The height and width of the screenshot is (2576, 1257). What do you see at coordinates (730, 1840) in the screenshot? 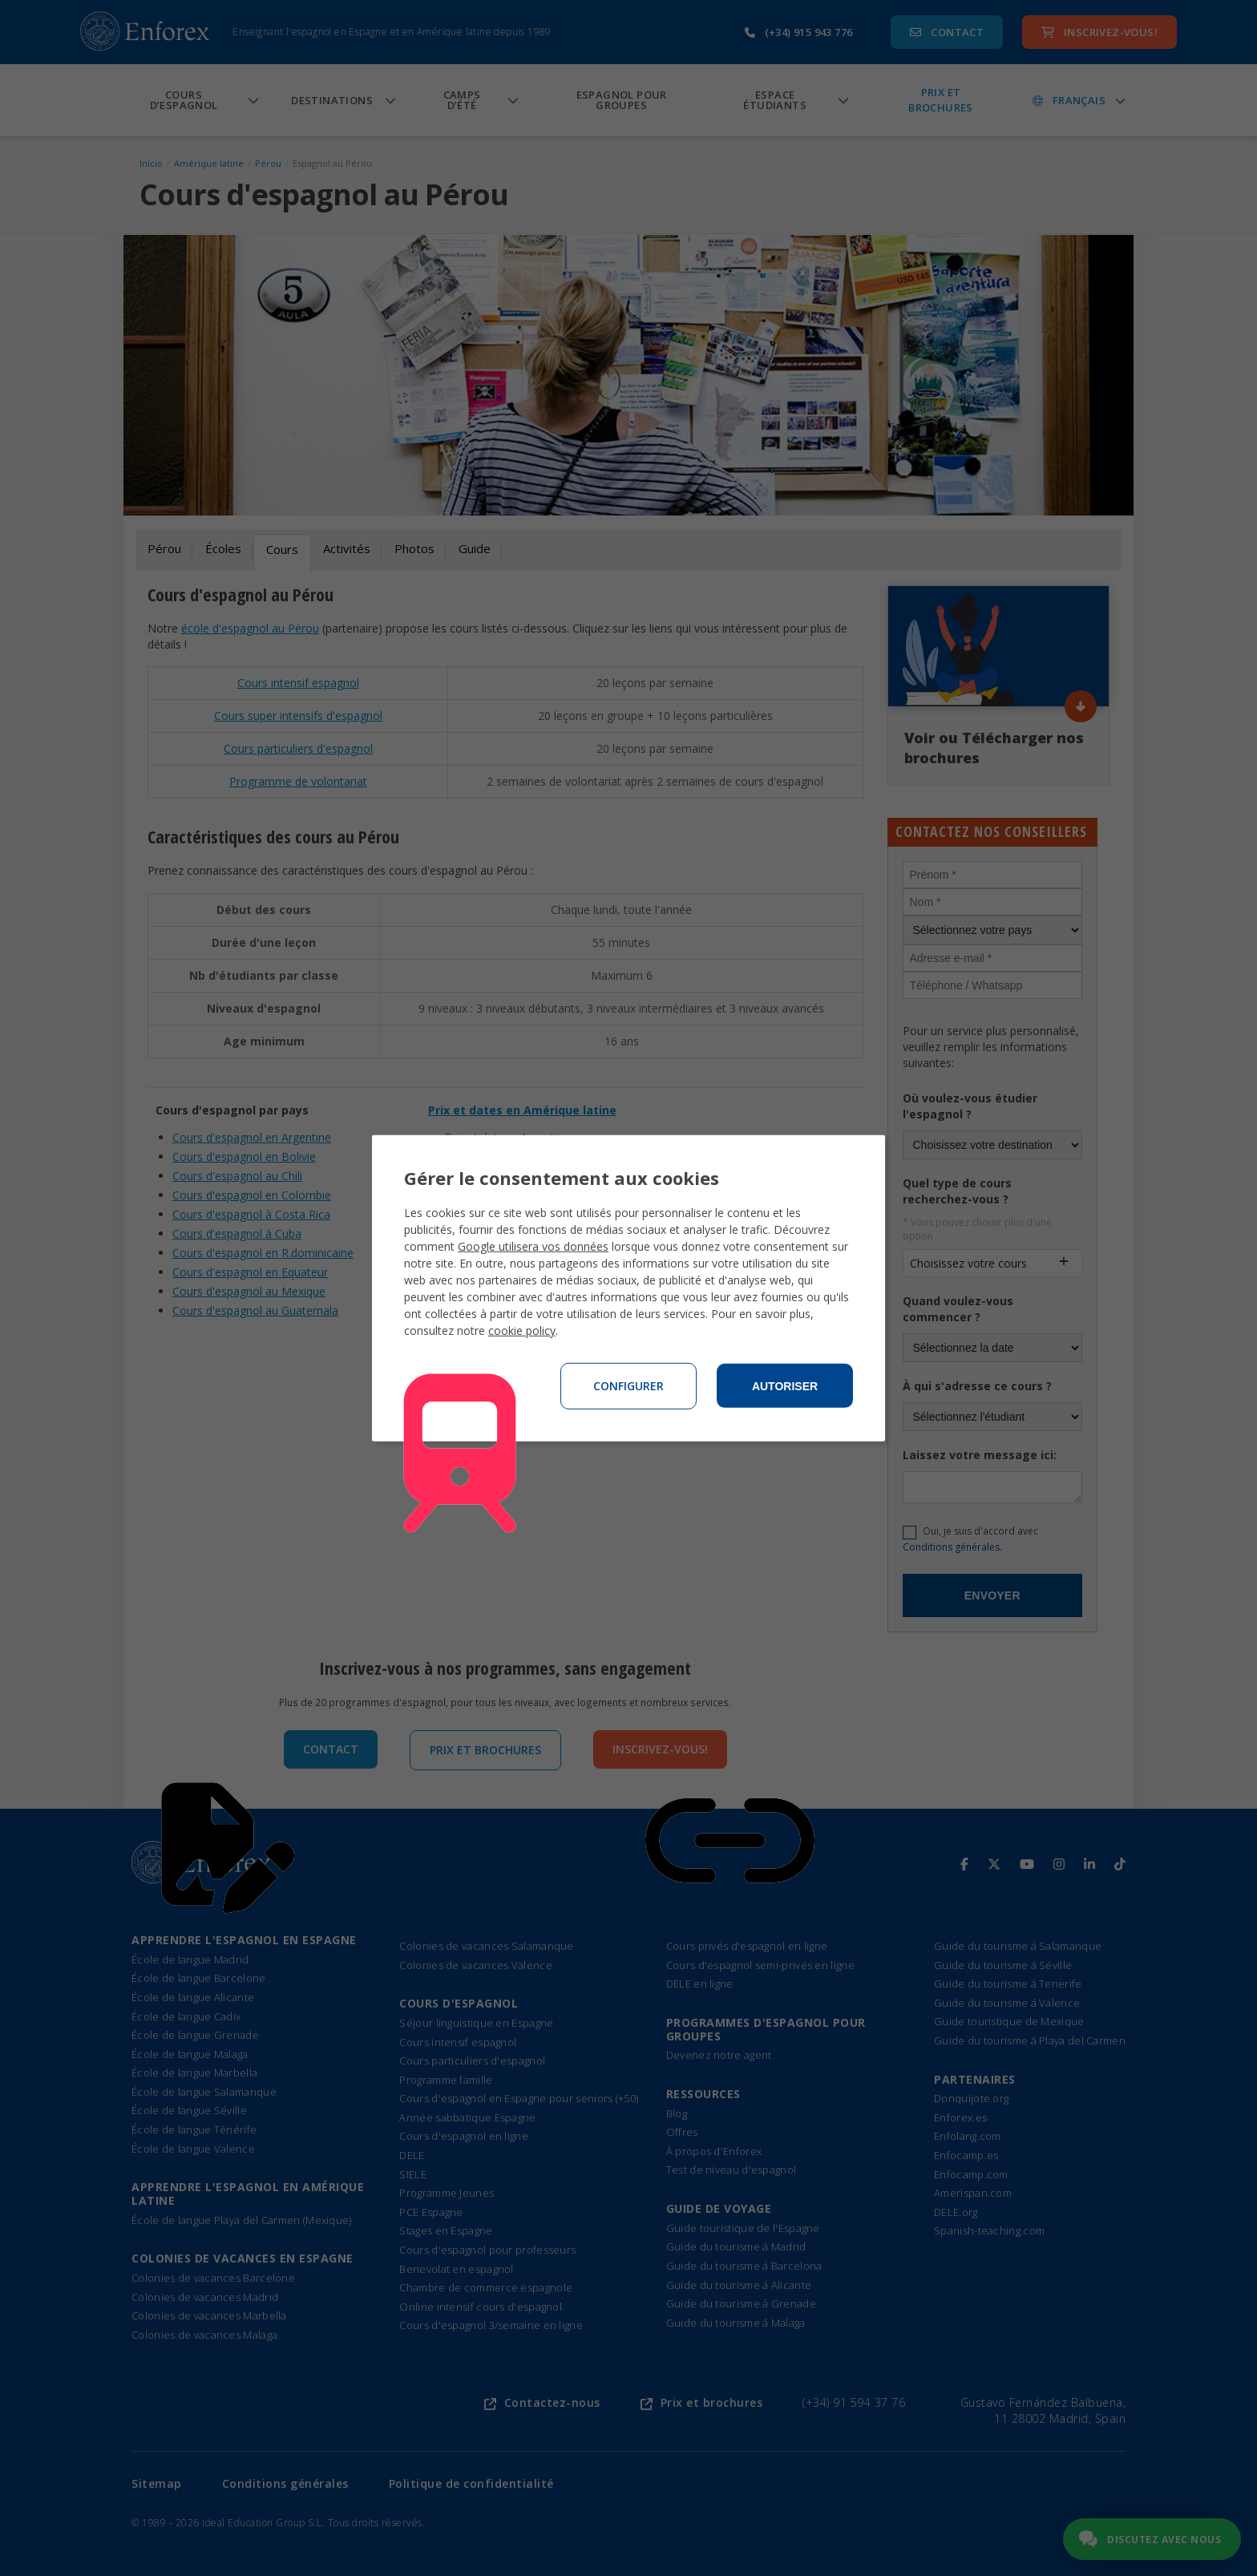
I see `copy or share a link` at bounding box center [730, 1840].